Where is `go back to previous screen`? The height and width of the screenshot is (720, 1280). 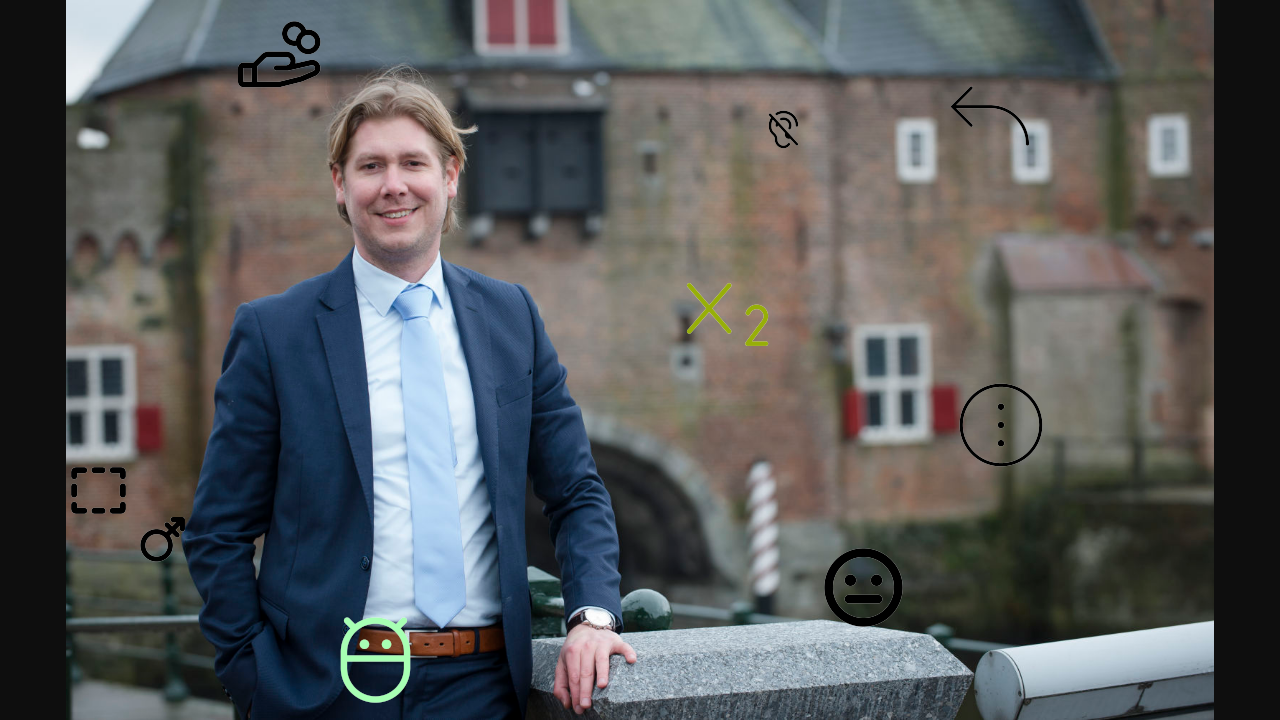
go back to previous screen is located at coordinates (990, 116).